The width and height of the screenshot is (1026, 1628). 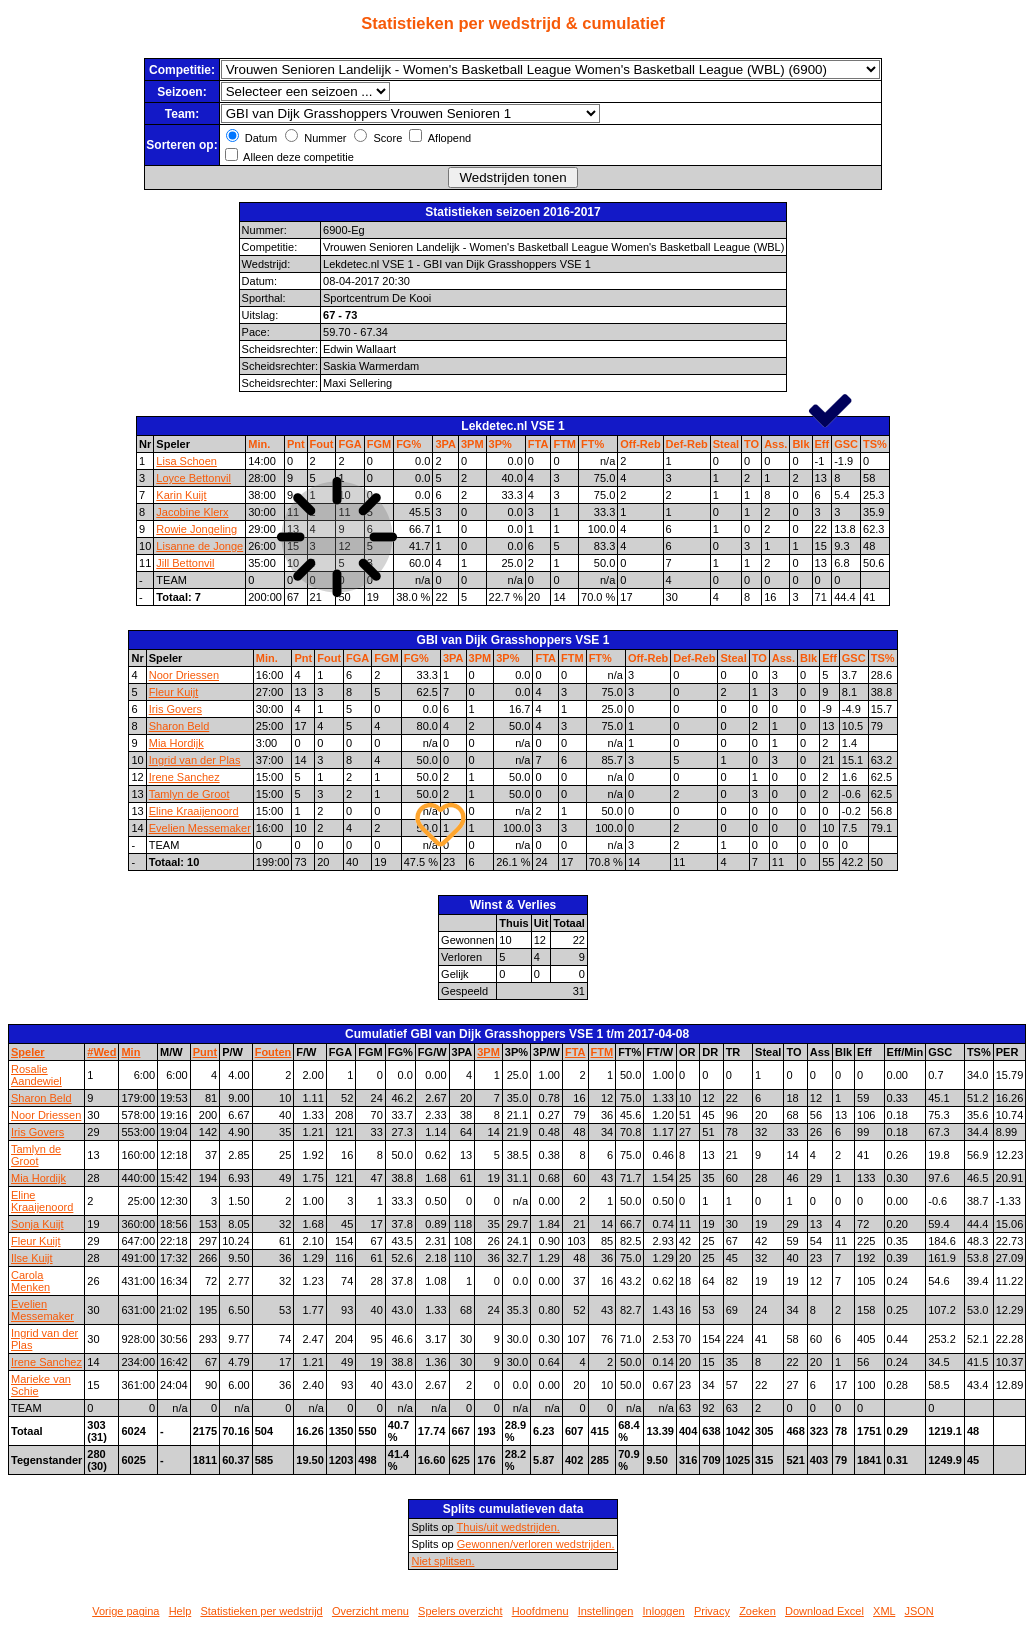 I want to click on confirm or submit an action, so click(x=829, y=409).